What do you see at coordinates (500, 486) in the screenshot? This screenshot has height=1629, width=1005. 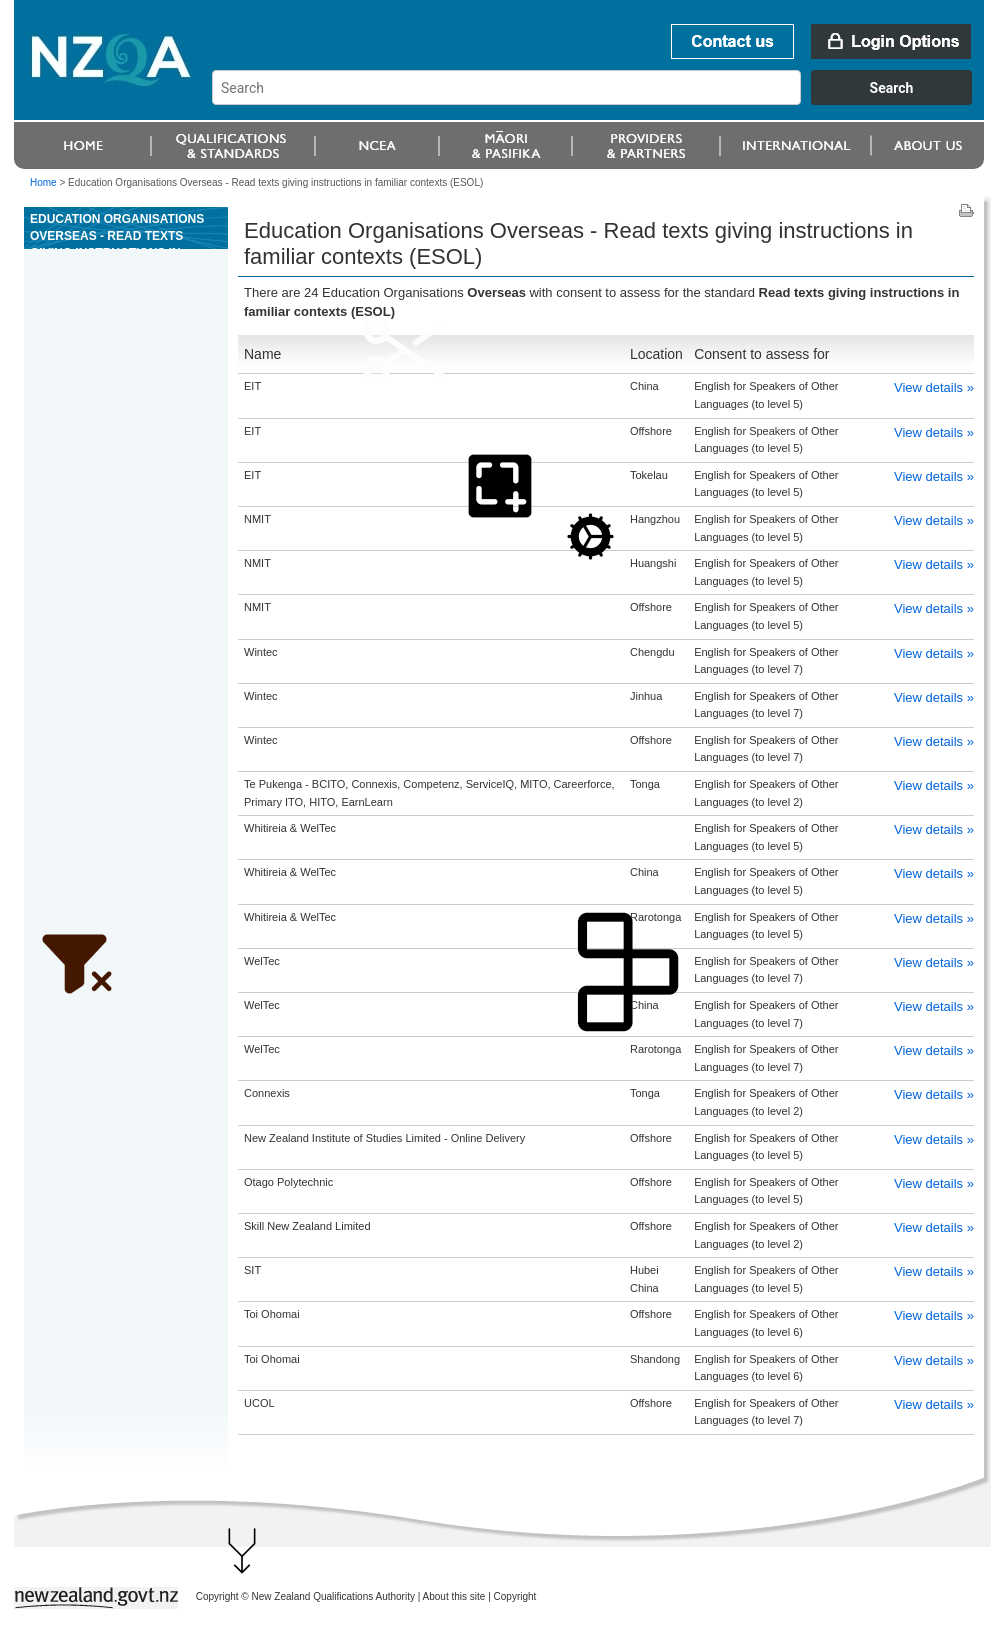 I see `add to current selection` at bounding box center [500, 486].